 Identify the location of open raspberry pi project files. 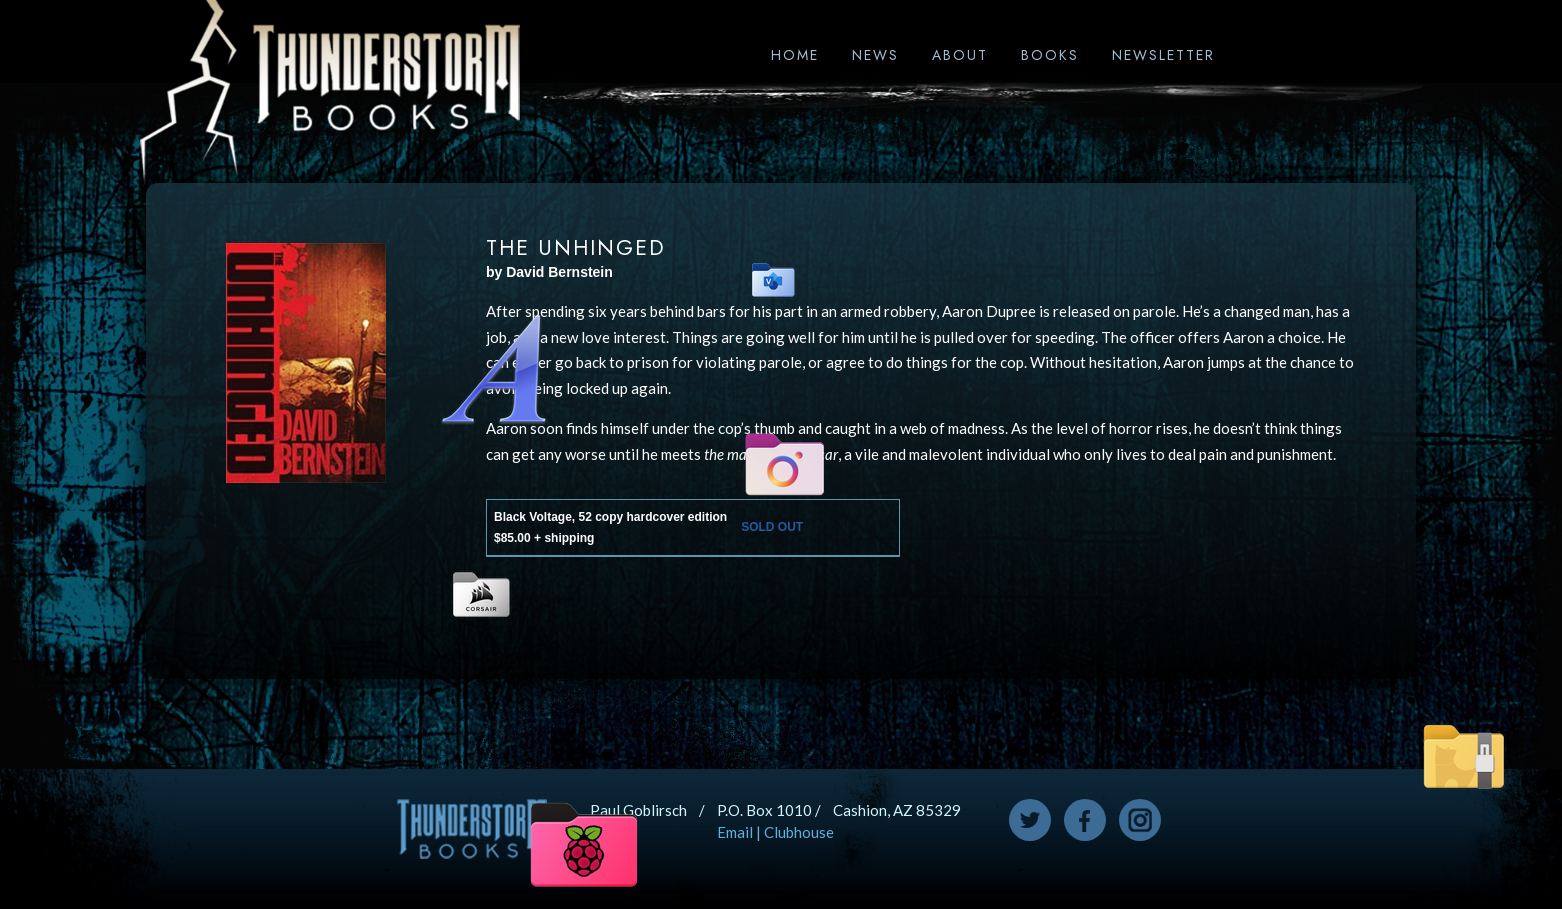
(583, 847).